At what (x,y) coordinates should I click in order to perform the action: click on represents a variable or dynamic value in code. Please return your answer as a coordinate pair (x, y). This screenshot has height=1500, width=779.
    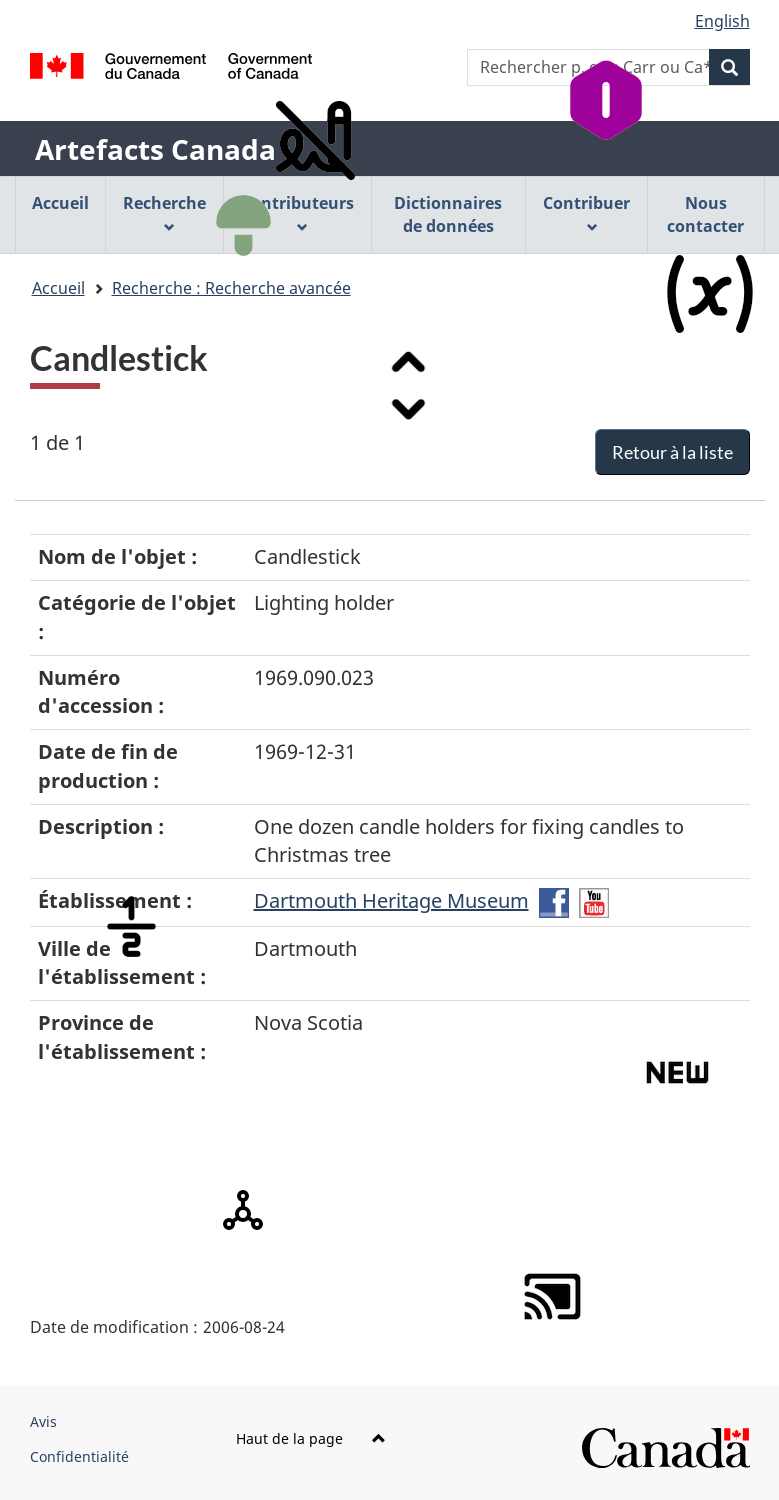
    Looking at the image, I should click on (710, 294).